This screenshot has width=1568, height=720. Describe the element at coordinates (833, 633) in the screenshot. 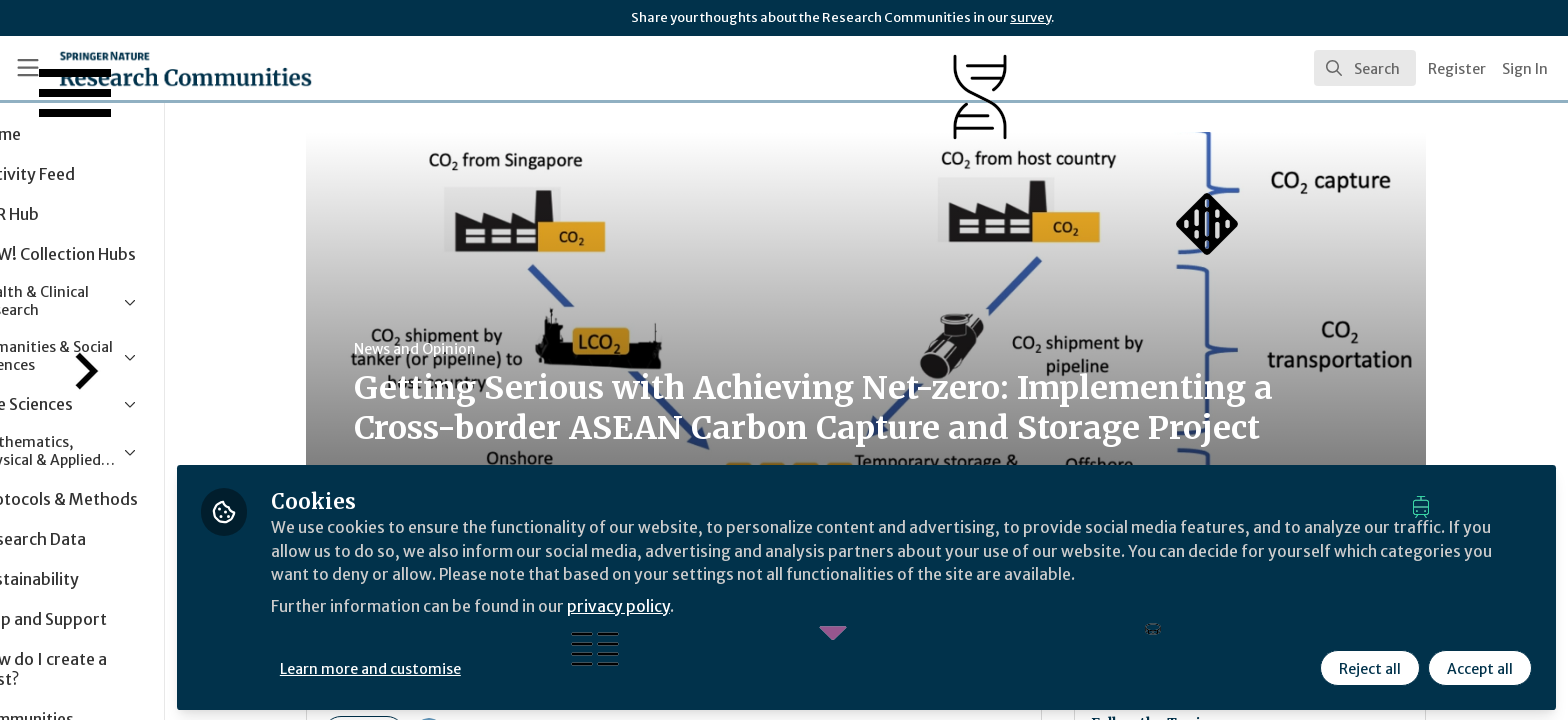

I see `expand a dropdown menu or list` at that location.